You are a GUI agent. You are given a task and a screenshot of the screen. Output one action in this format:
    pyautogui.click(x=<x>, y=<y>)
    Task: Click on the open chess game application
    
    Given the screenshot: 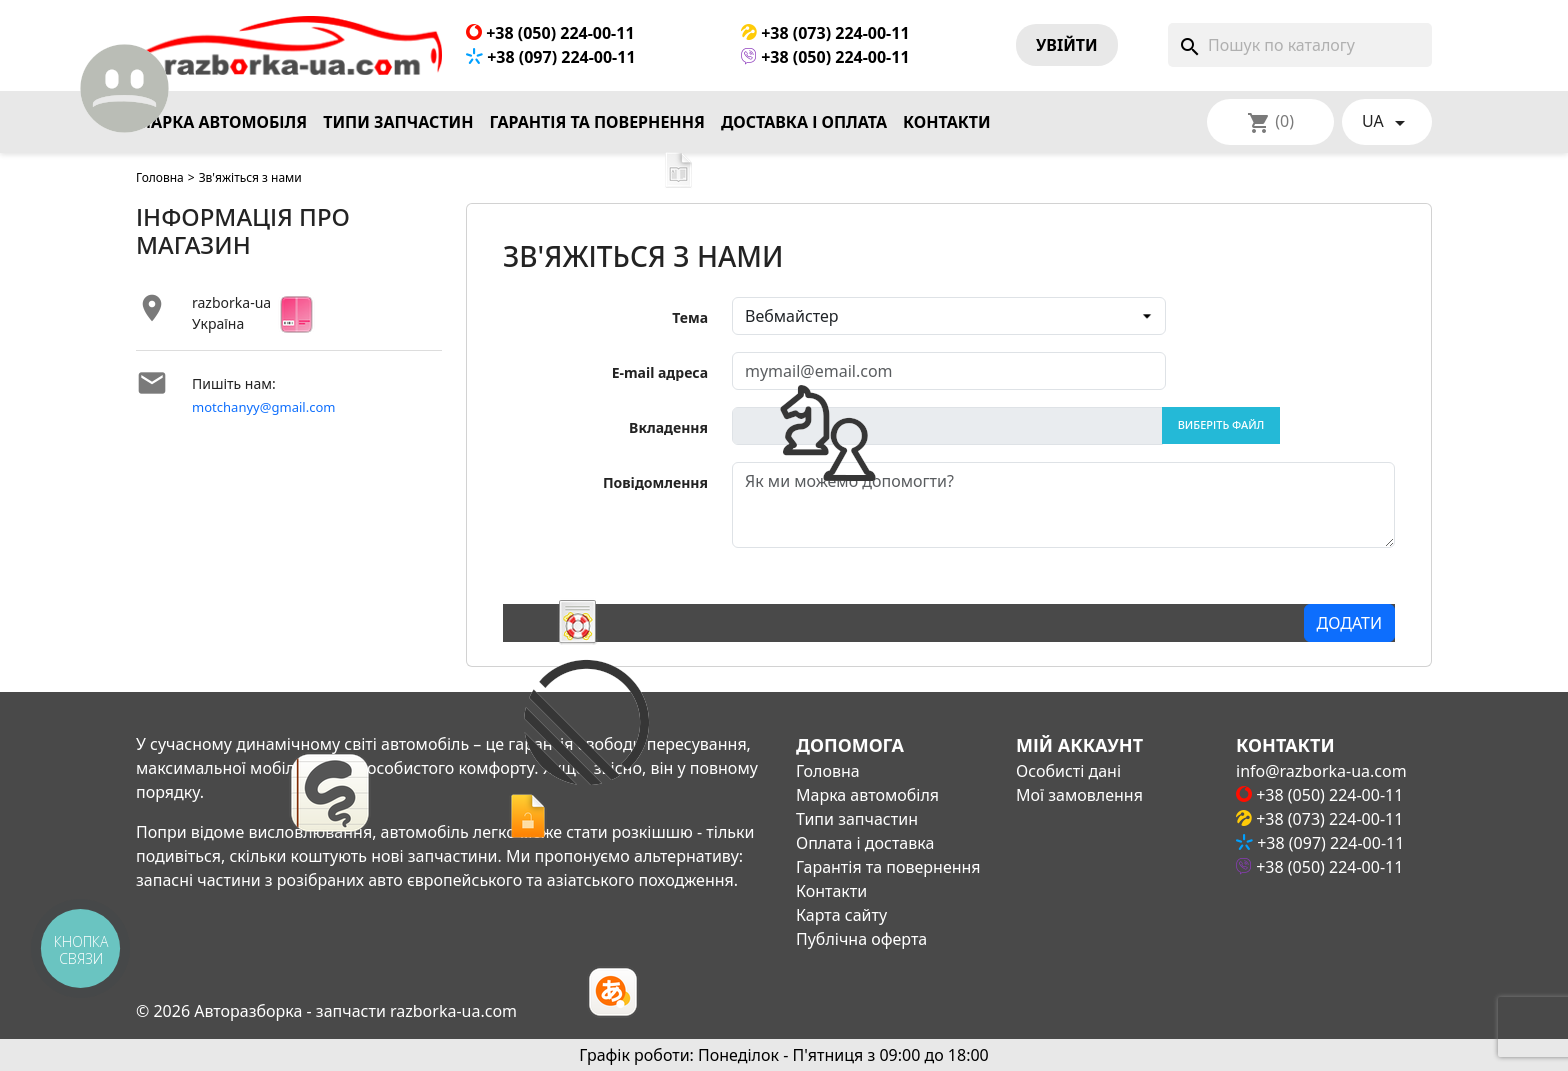 What is the action you would take?
    pyautogui.click(x=828, y=433)
    